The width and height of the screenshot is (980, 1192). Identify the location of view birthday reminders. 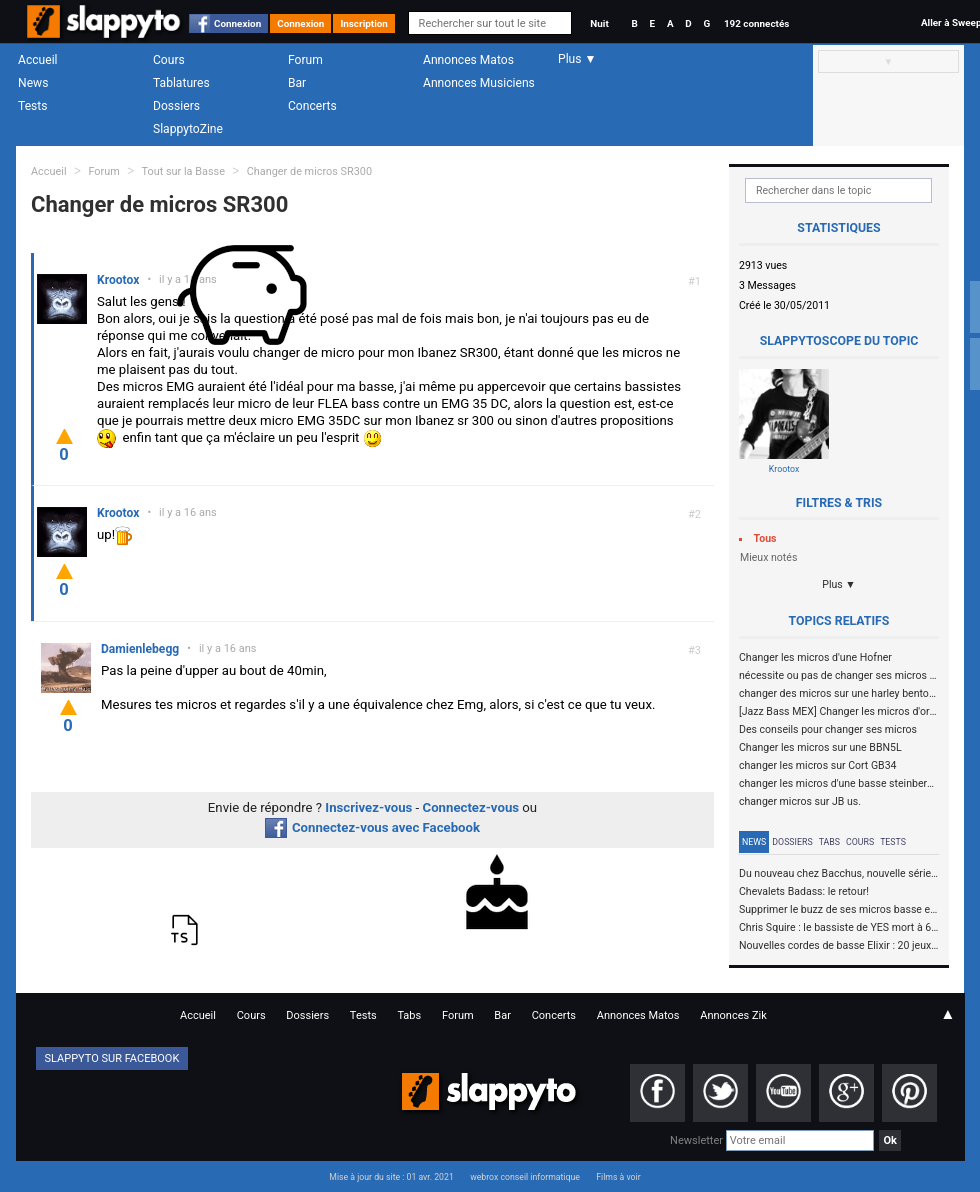
(497, 895).